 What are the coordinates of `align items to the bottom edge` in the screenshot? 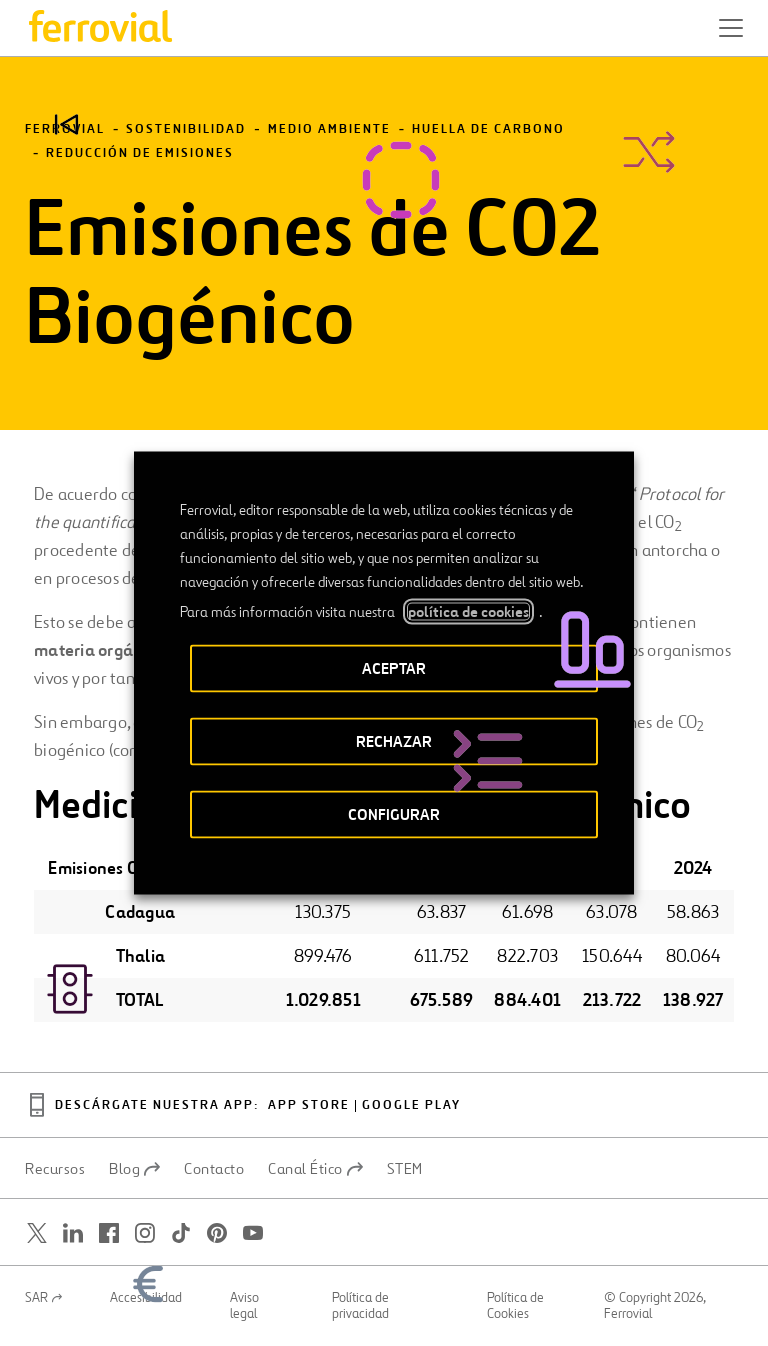 It's located at (592, 649).